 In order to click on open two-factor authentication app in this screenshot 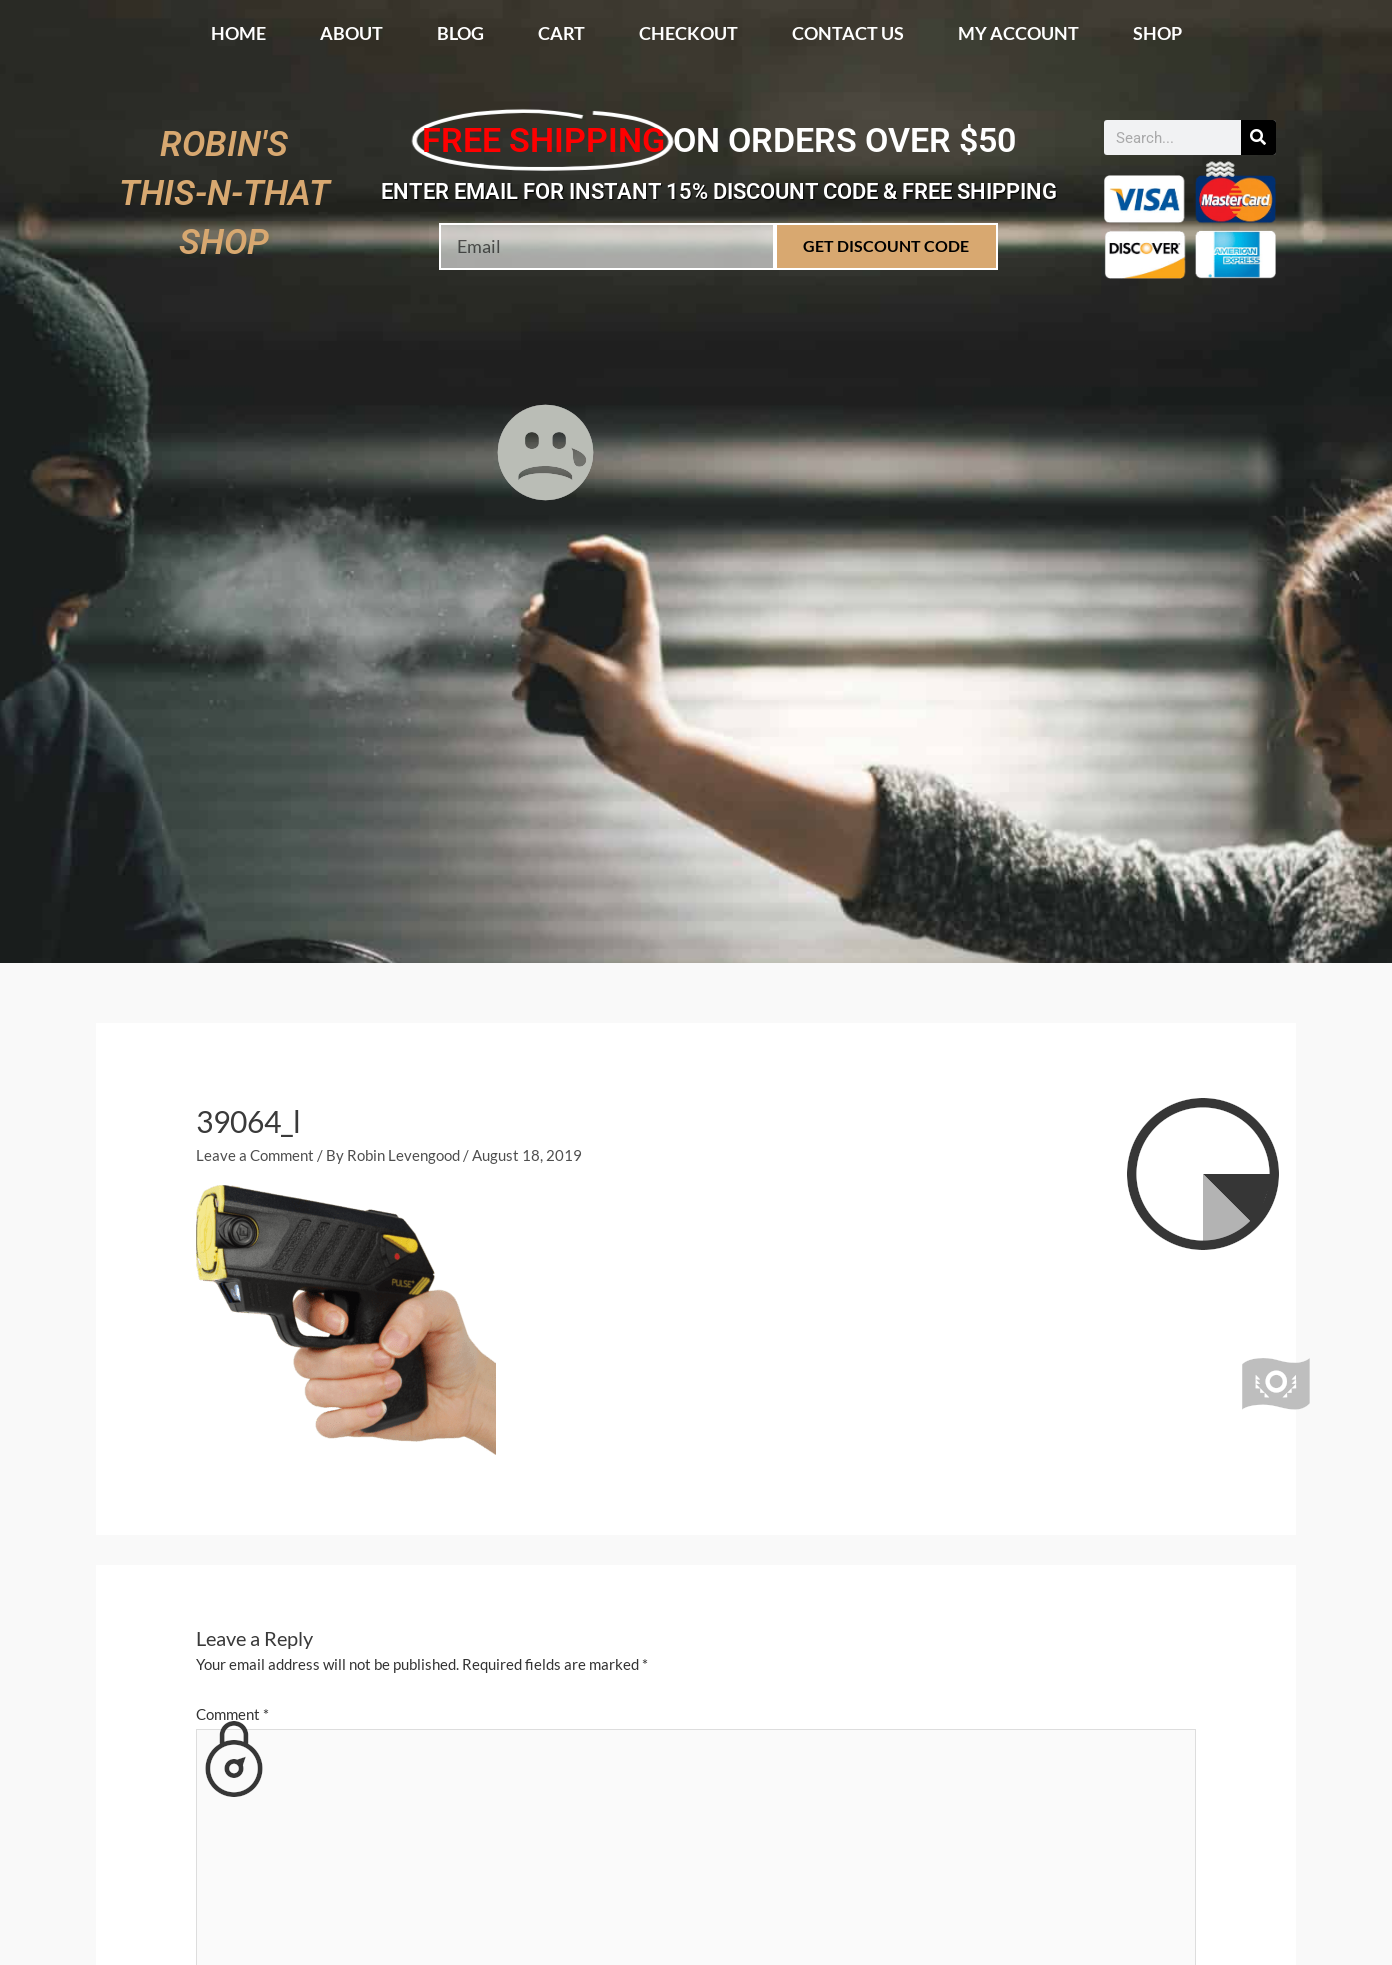, I will do `click(234, 1759)`.